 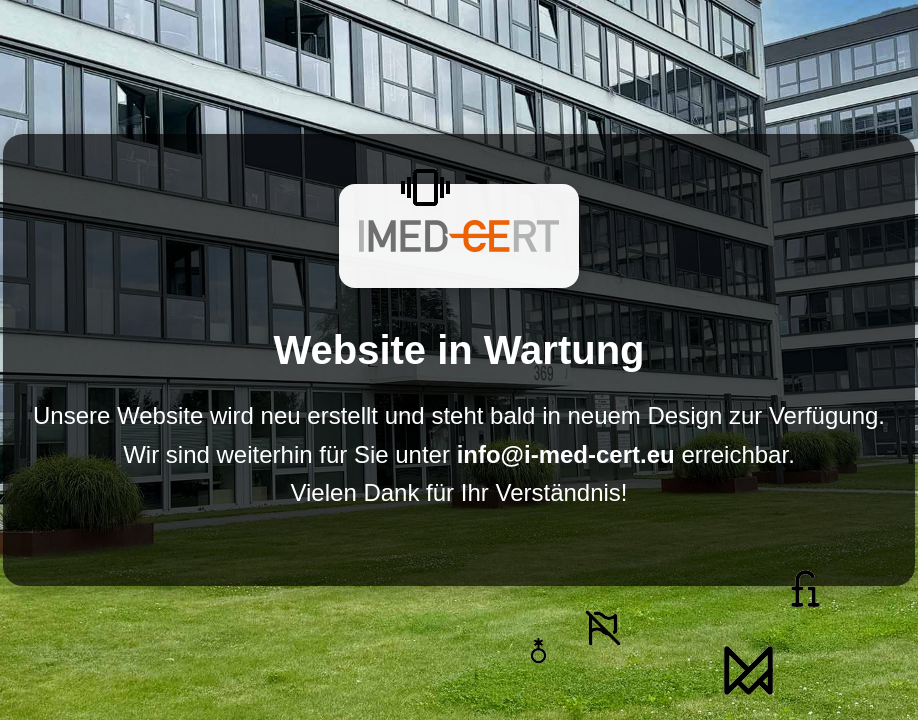 What do you see at coordinates (805, 588) in the screenshot?
I see `apply ligature formatting to selected text` at bounding box center [805, 588].